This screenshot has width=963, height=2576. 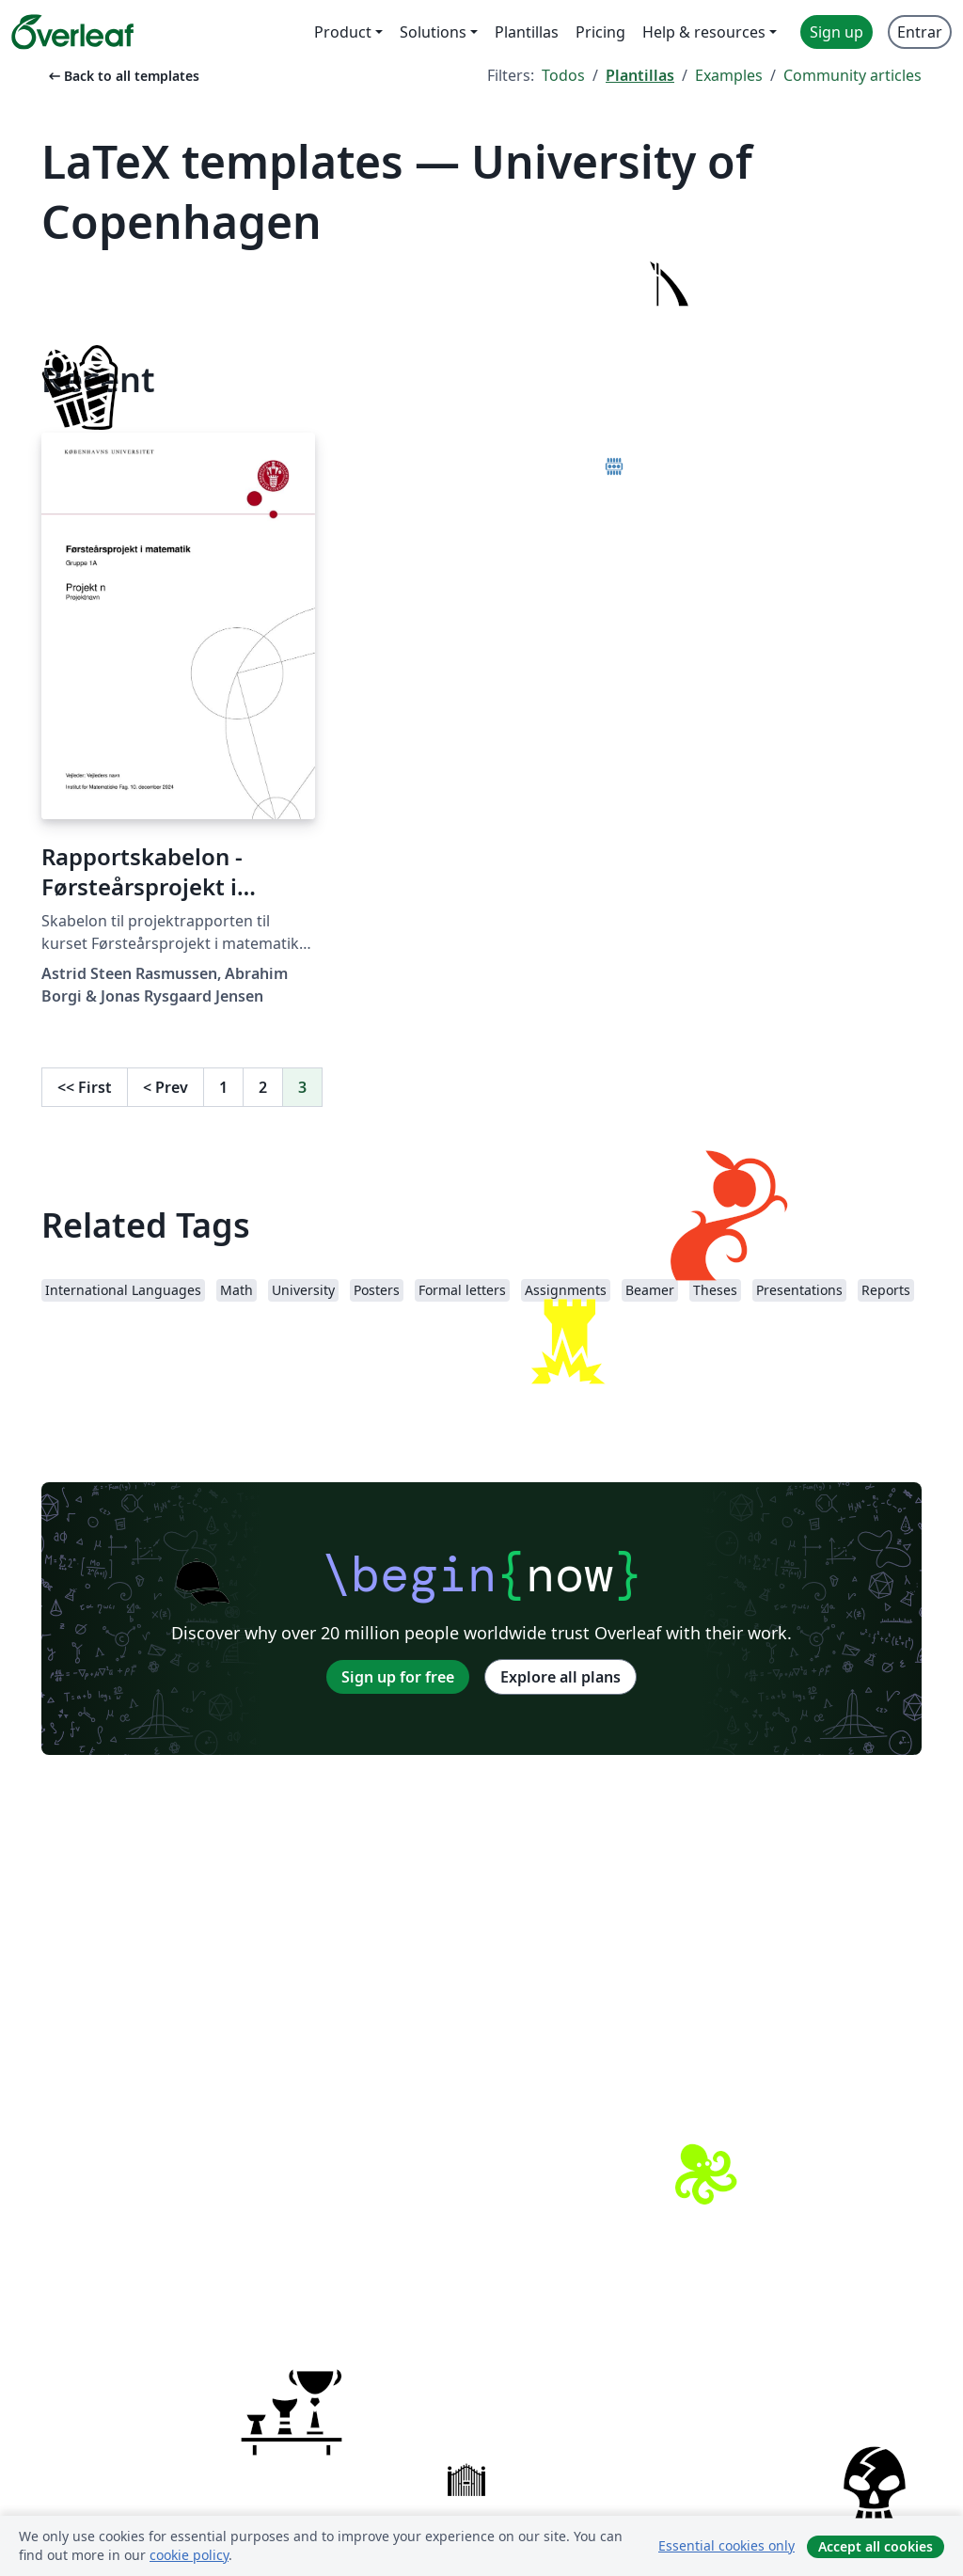 I want to click on view ancient Egyptian artifacts or exhibits, so click(x=80, y=387).